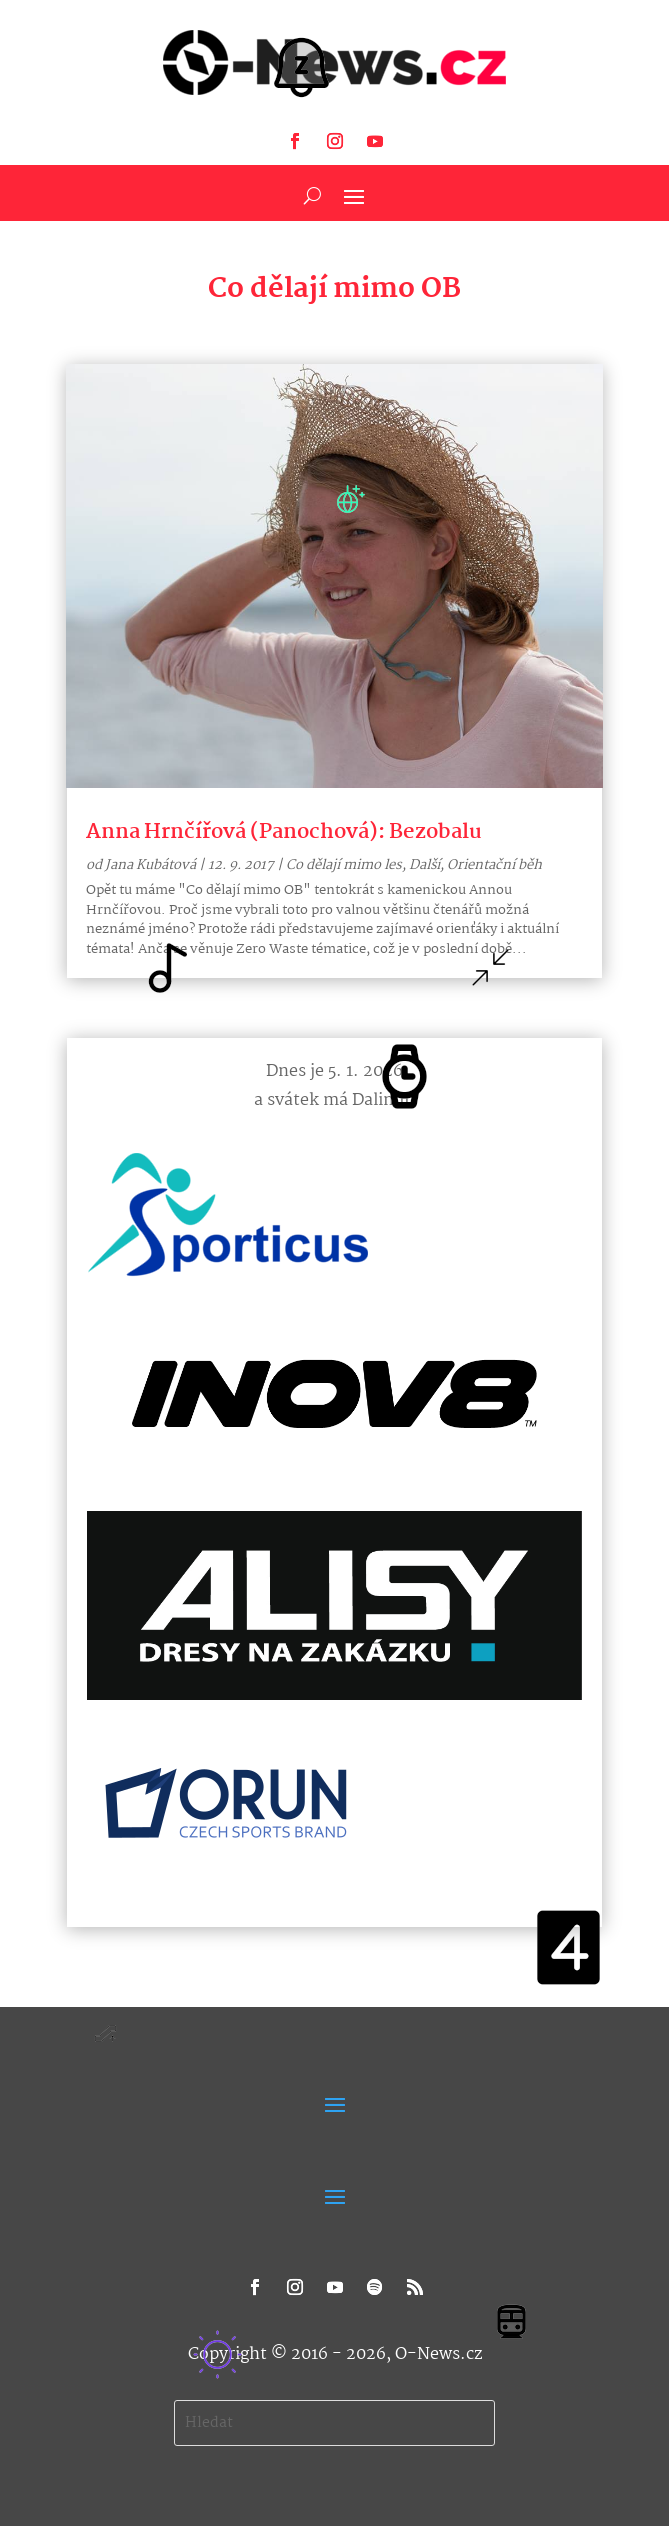 The image size is (669, 2528). I want to click on get subway or metro directions, so click(511, 2322).